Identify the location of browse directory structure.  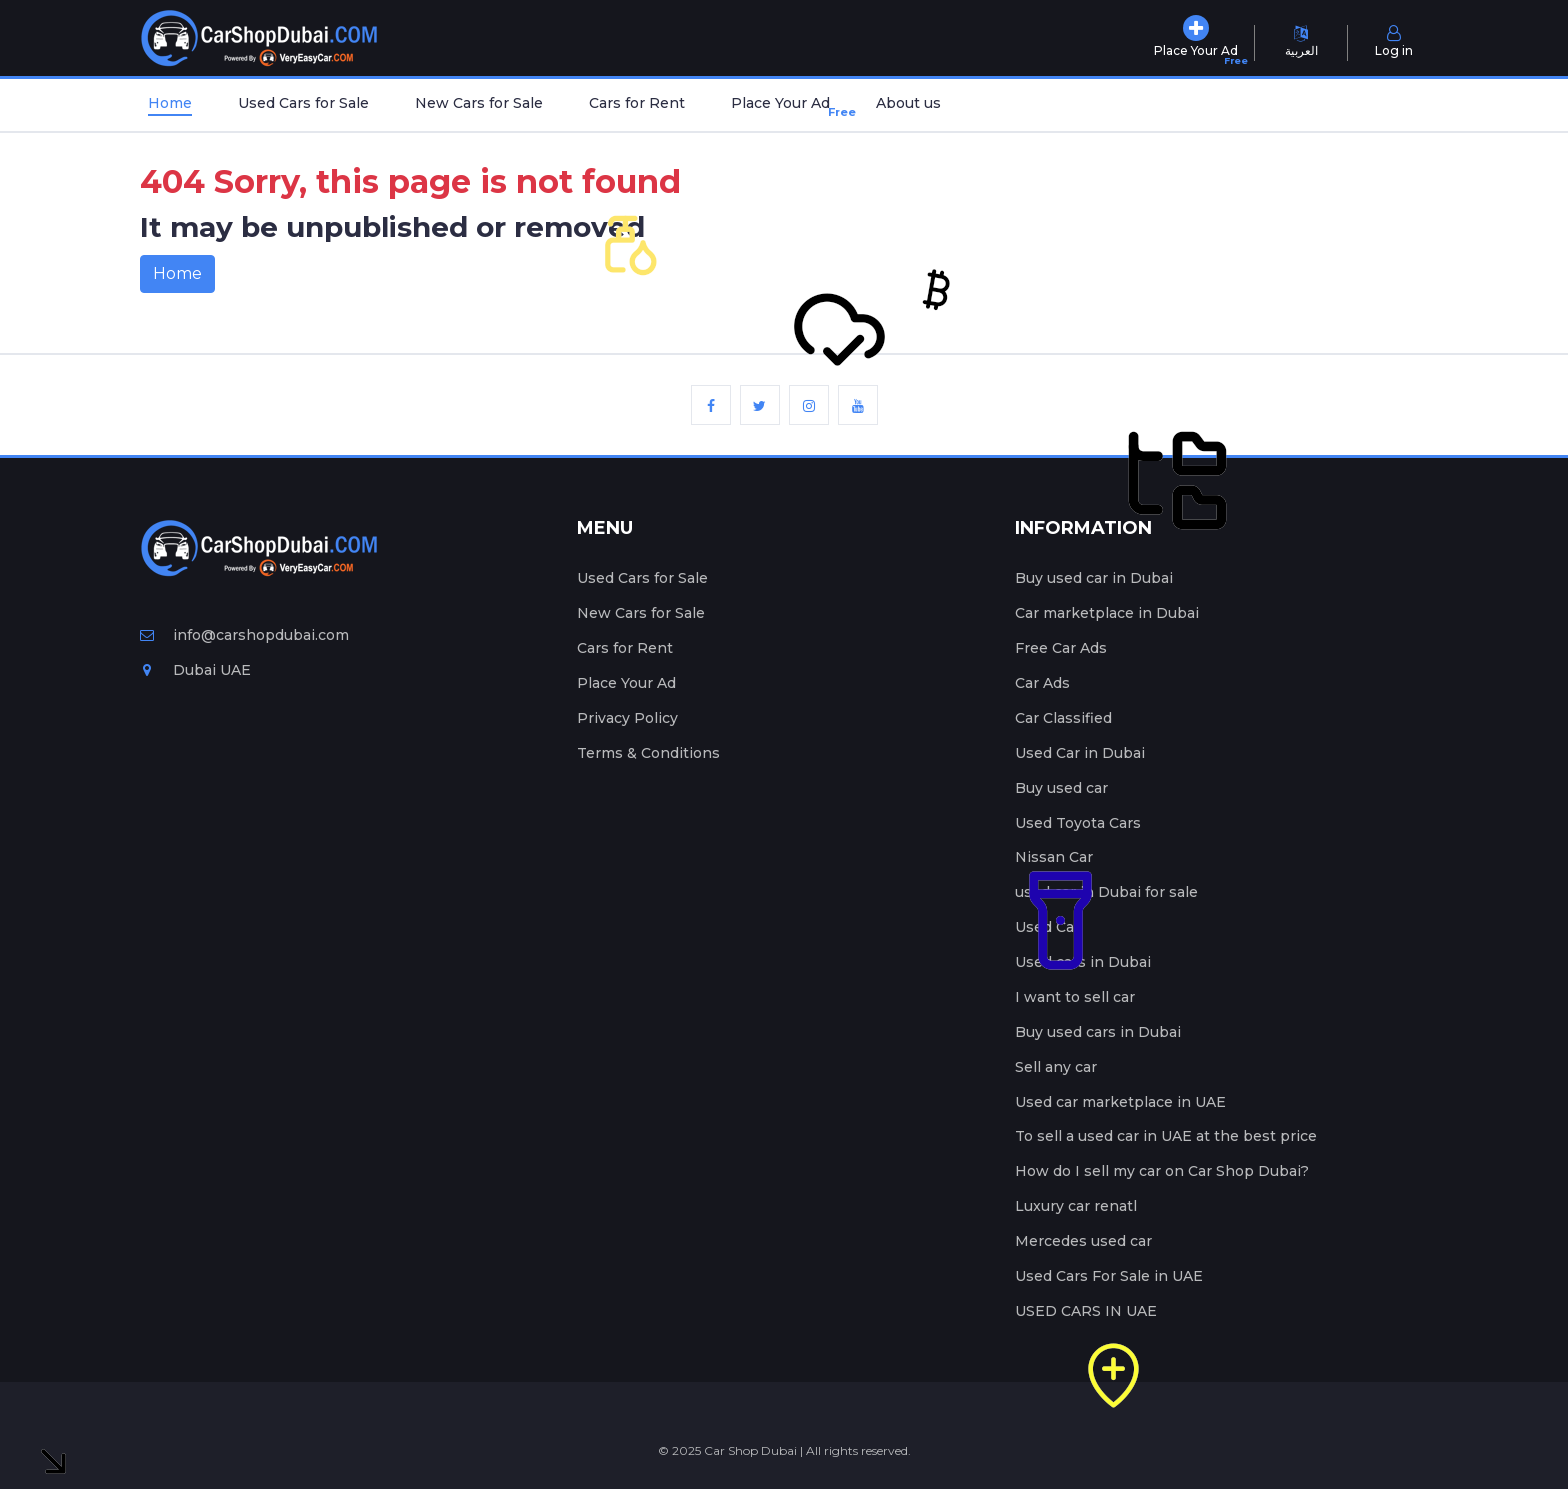
(1177, 480).